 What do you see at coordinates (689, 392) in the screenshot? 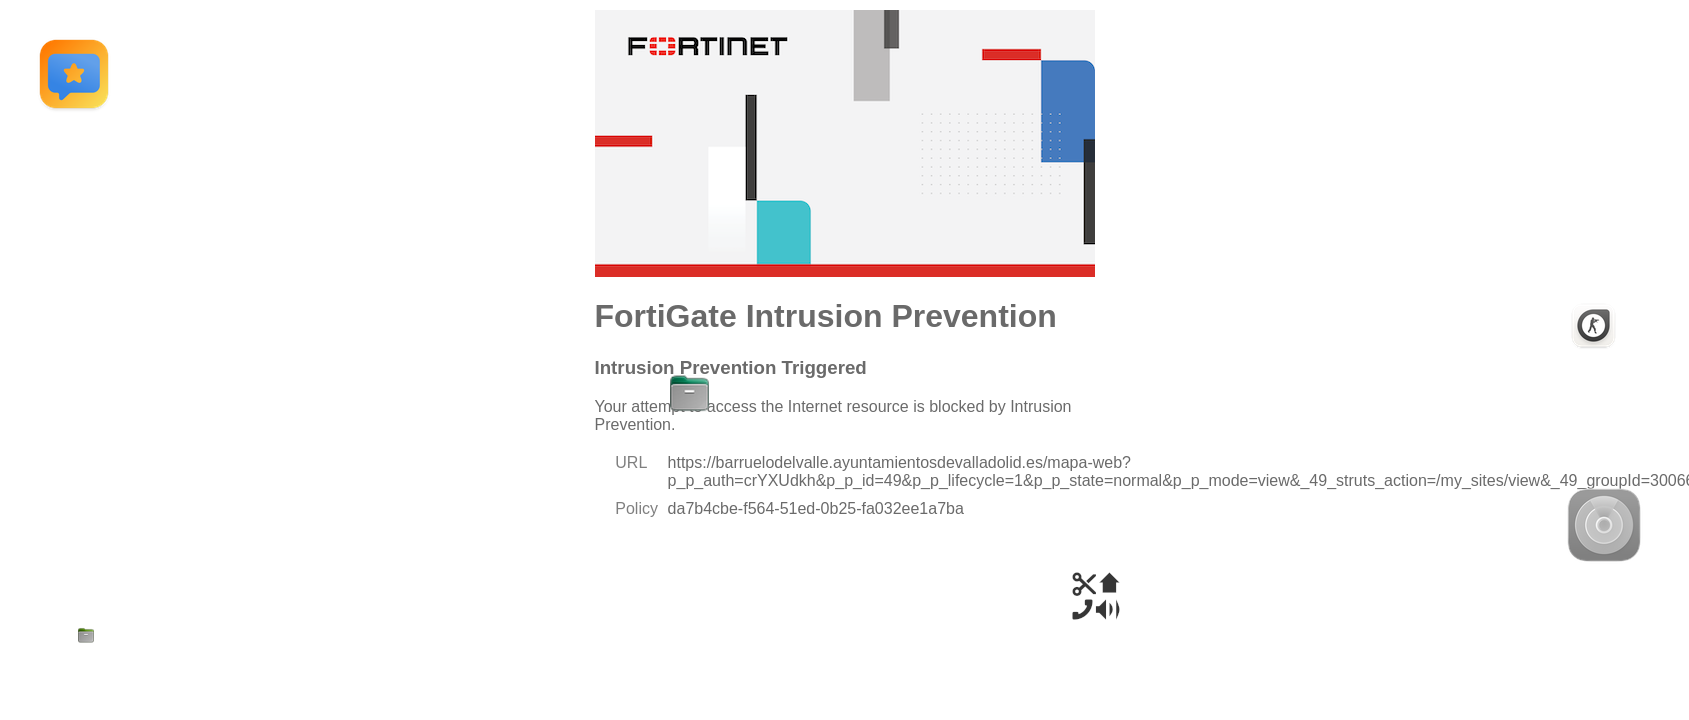
I see `open the file manager` at bounding box center [689, 392].